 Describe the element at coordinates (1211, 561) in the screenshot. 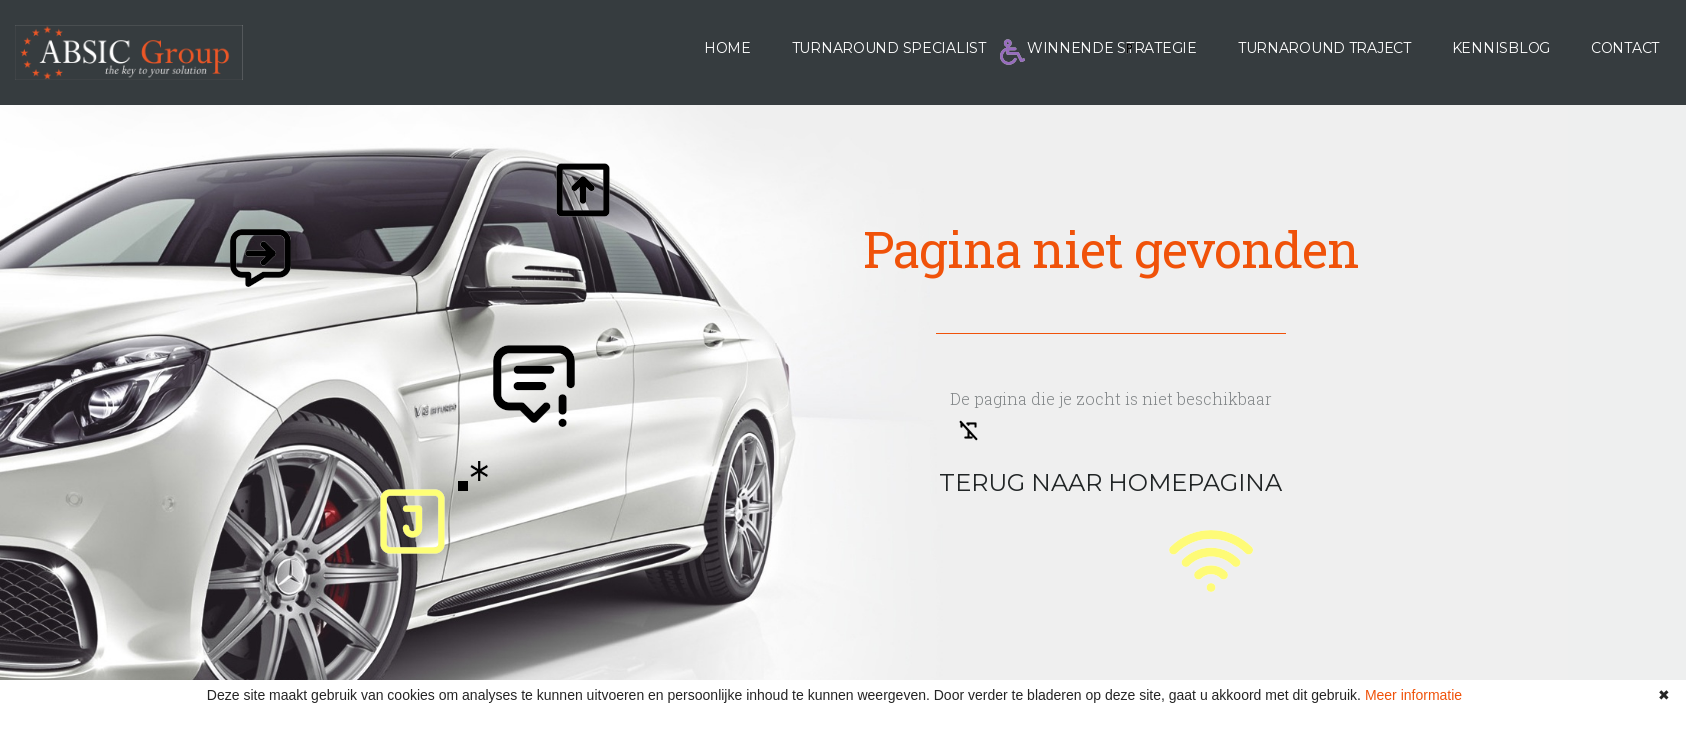

I see `indicates active wifi connection` at that location.